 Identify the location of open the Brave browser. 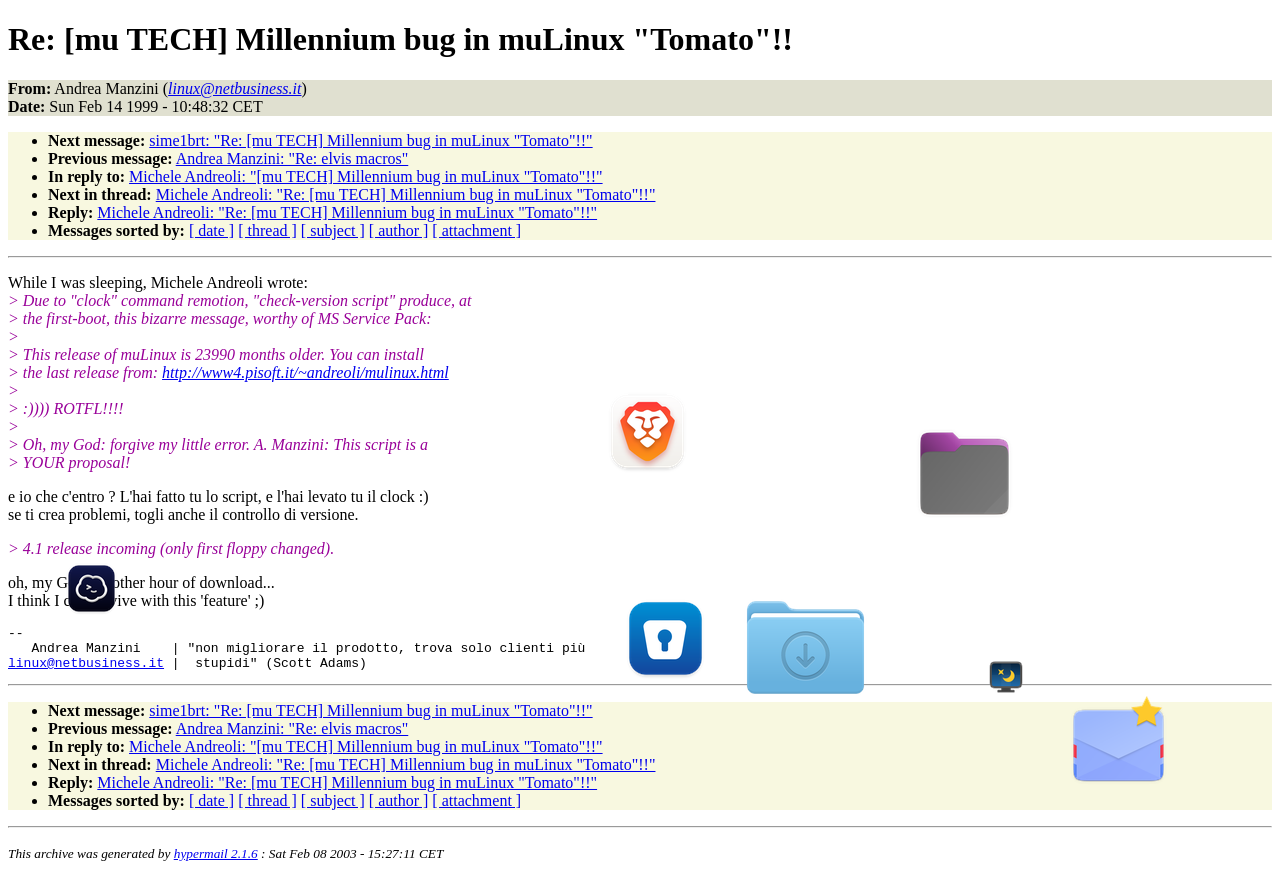
(647, 431).